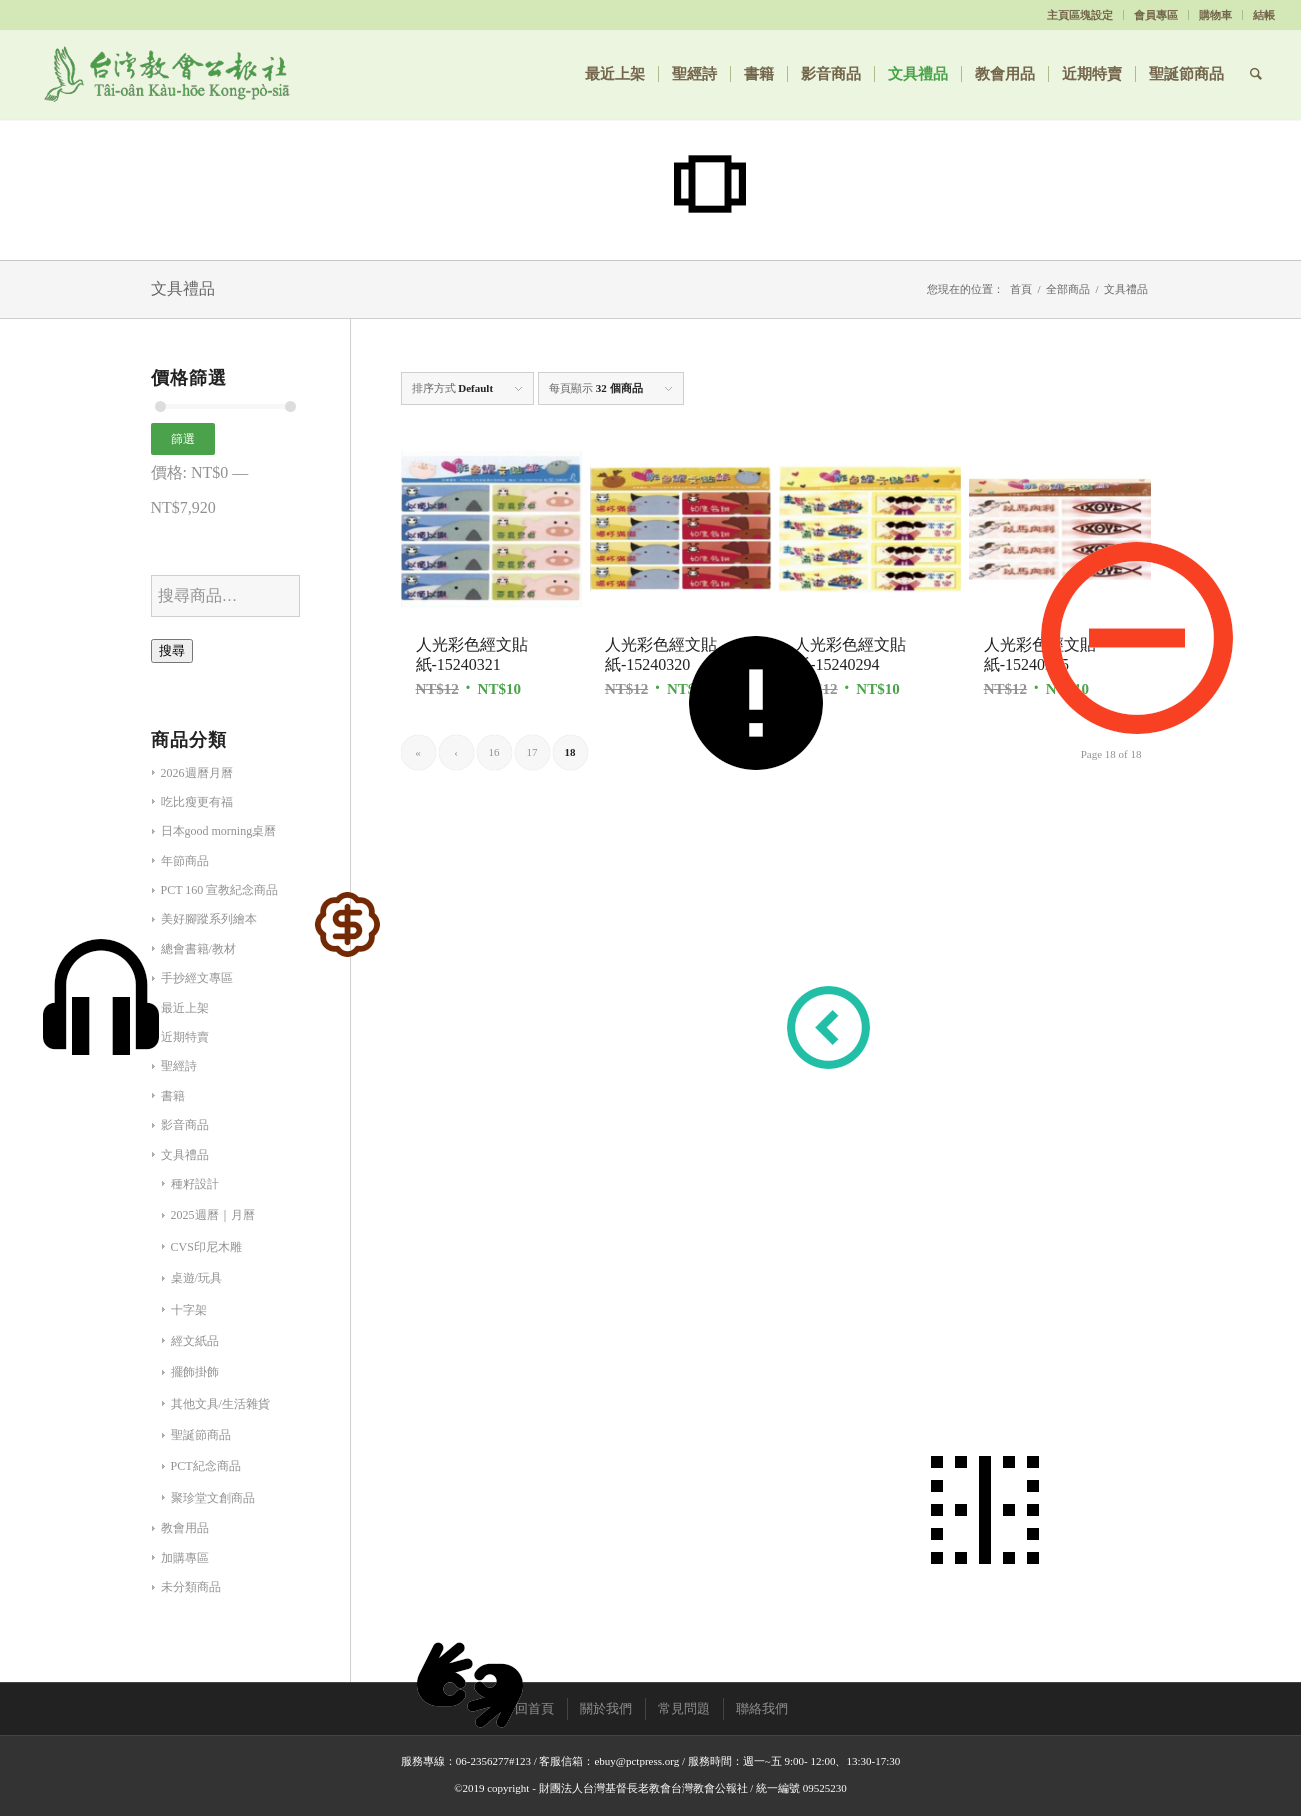 Image resolution: width=1301 pixels, height=1816 pixels. What do you see at coordinates (101, 997) in the screenshot?
I see `listen to audio or music` at bounding box center [101, 997].